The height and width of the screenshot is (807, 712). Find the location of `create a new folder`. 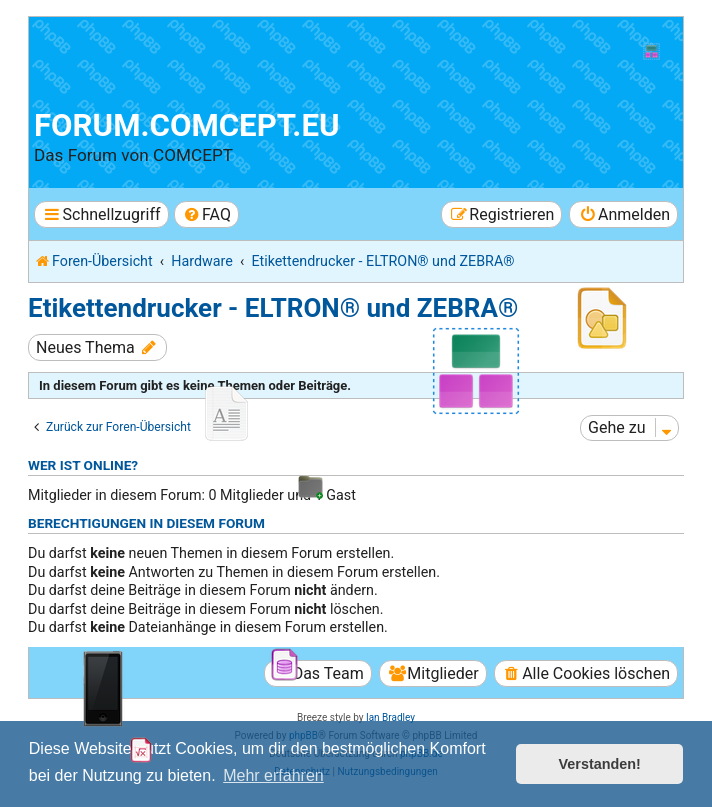

create a new folder is located at coordinates (310, 486).